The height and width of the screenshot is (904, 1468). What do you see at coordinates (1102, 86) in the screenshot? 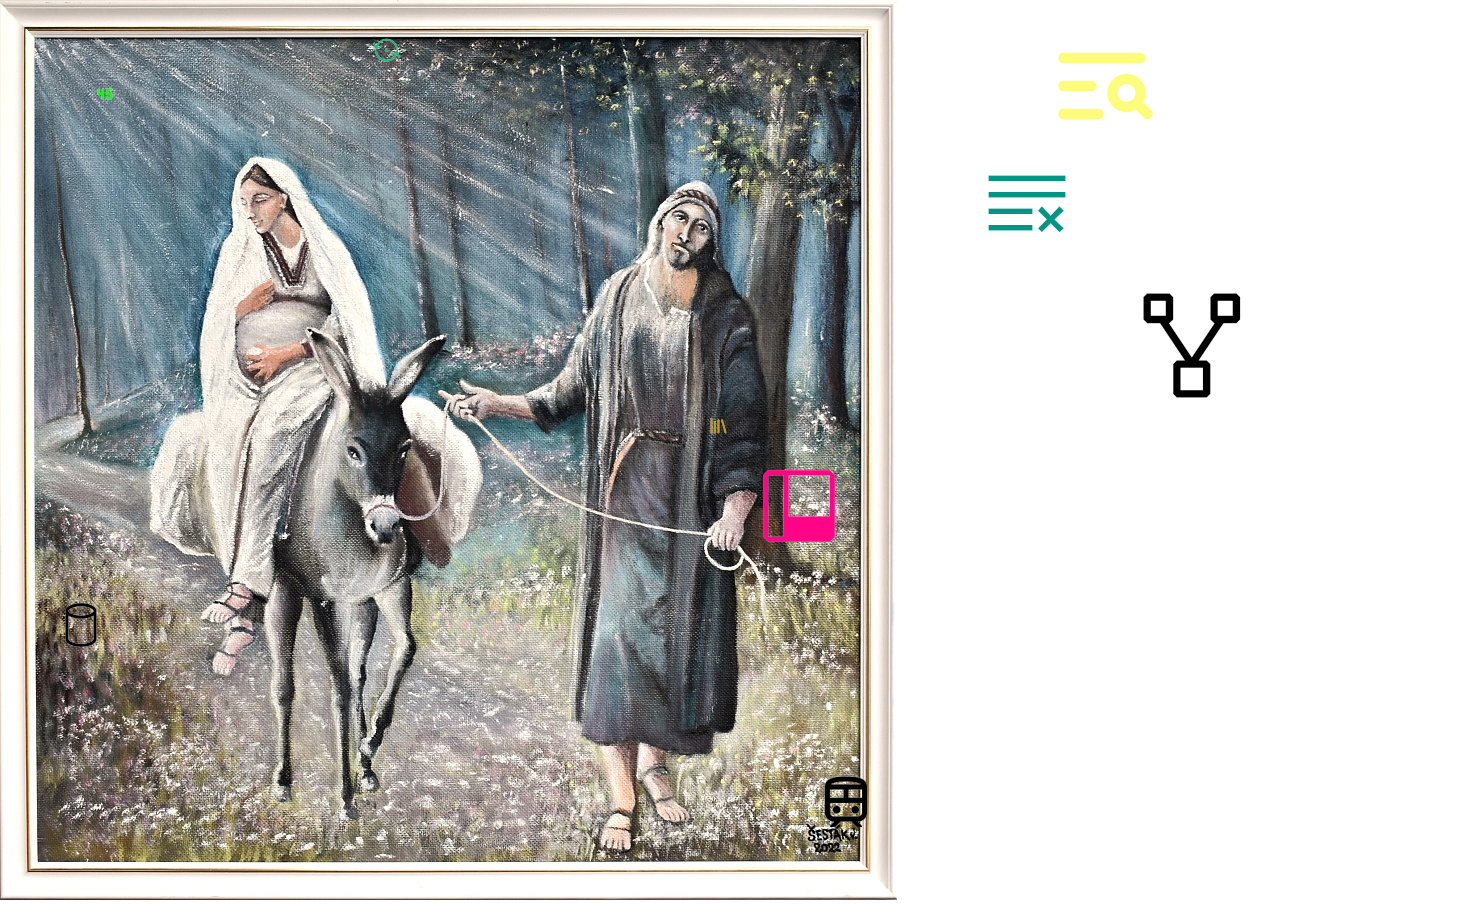
I see `search within a list` at bounding box center [1102, 86].